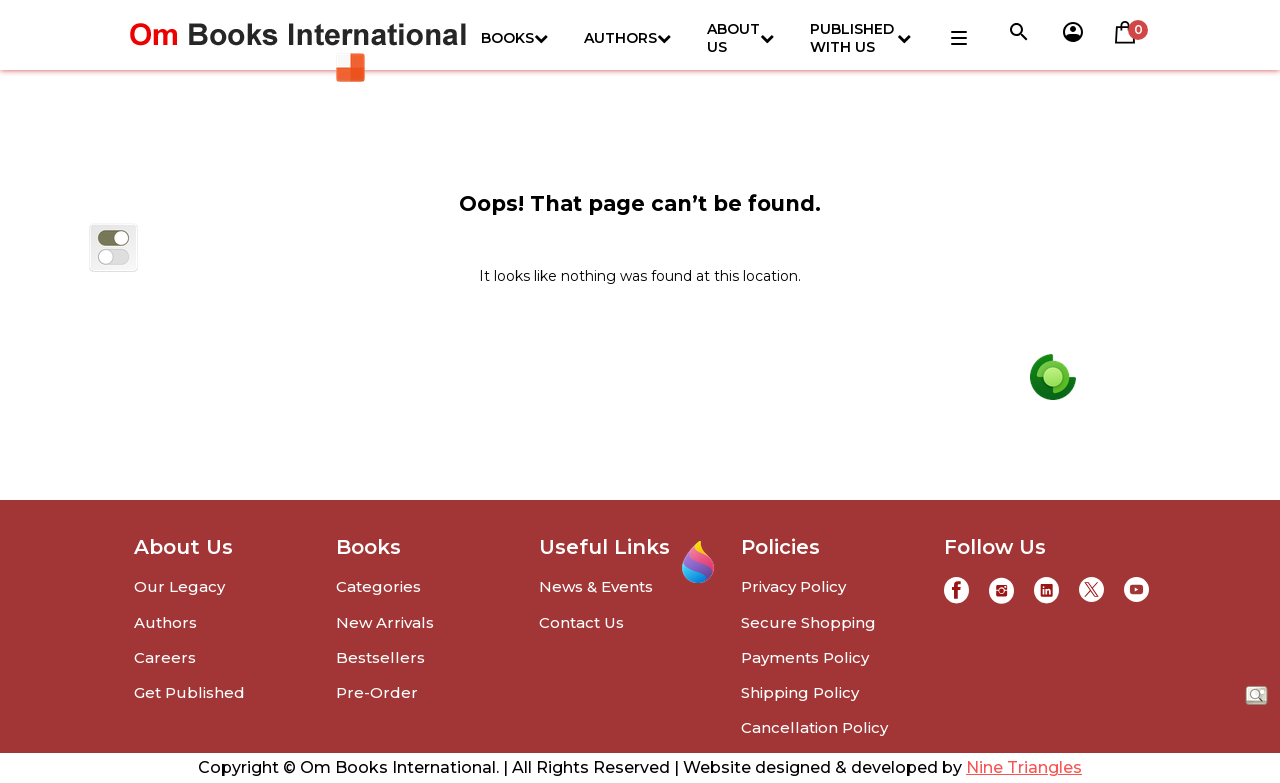 This screenshot has height=783, width=1280. What do you see at coordinates (1053, 377) in the screenshot?
I see `open insights app` at bounding box center [1053, 377].